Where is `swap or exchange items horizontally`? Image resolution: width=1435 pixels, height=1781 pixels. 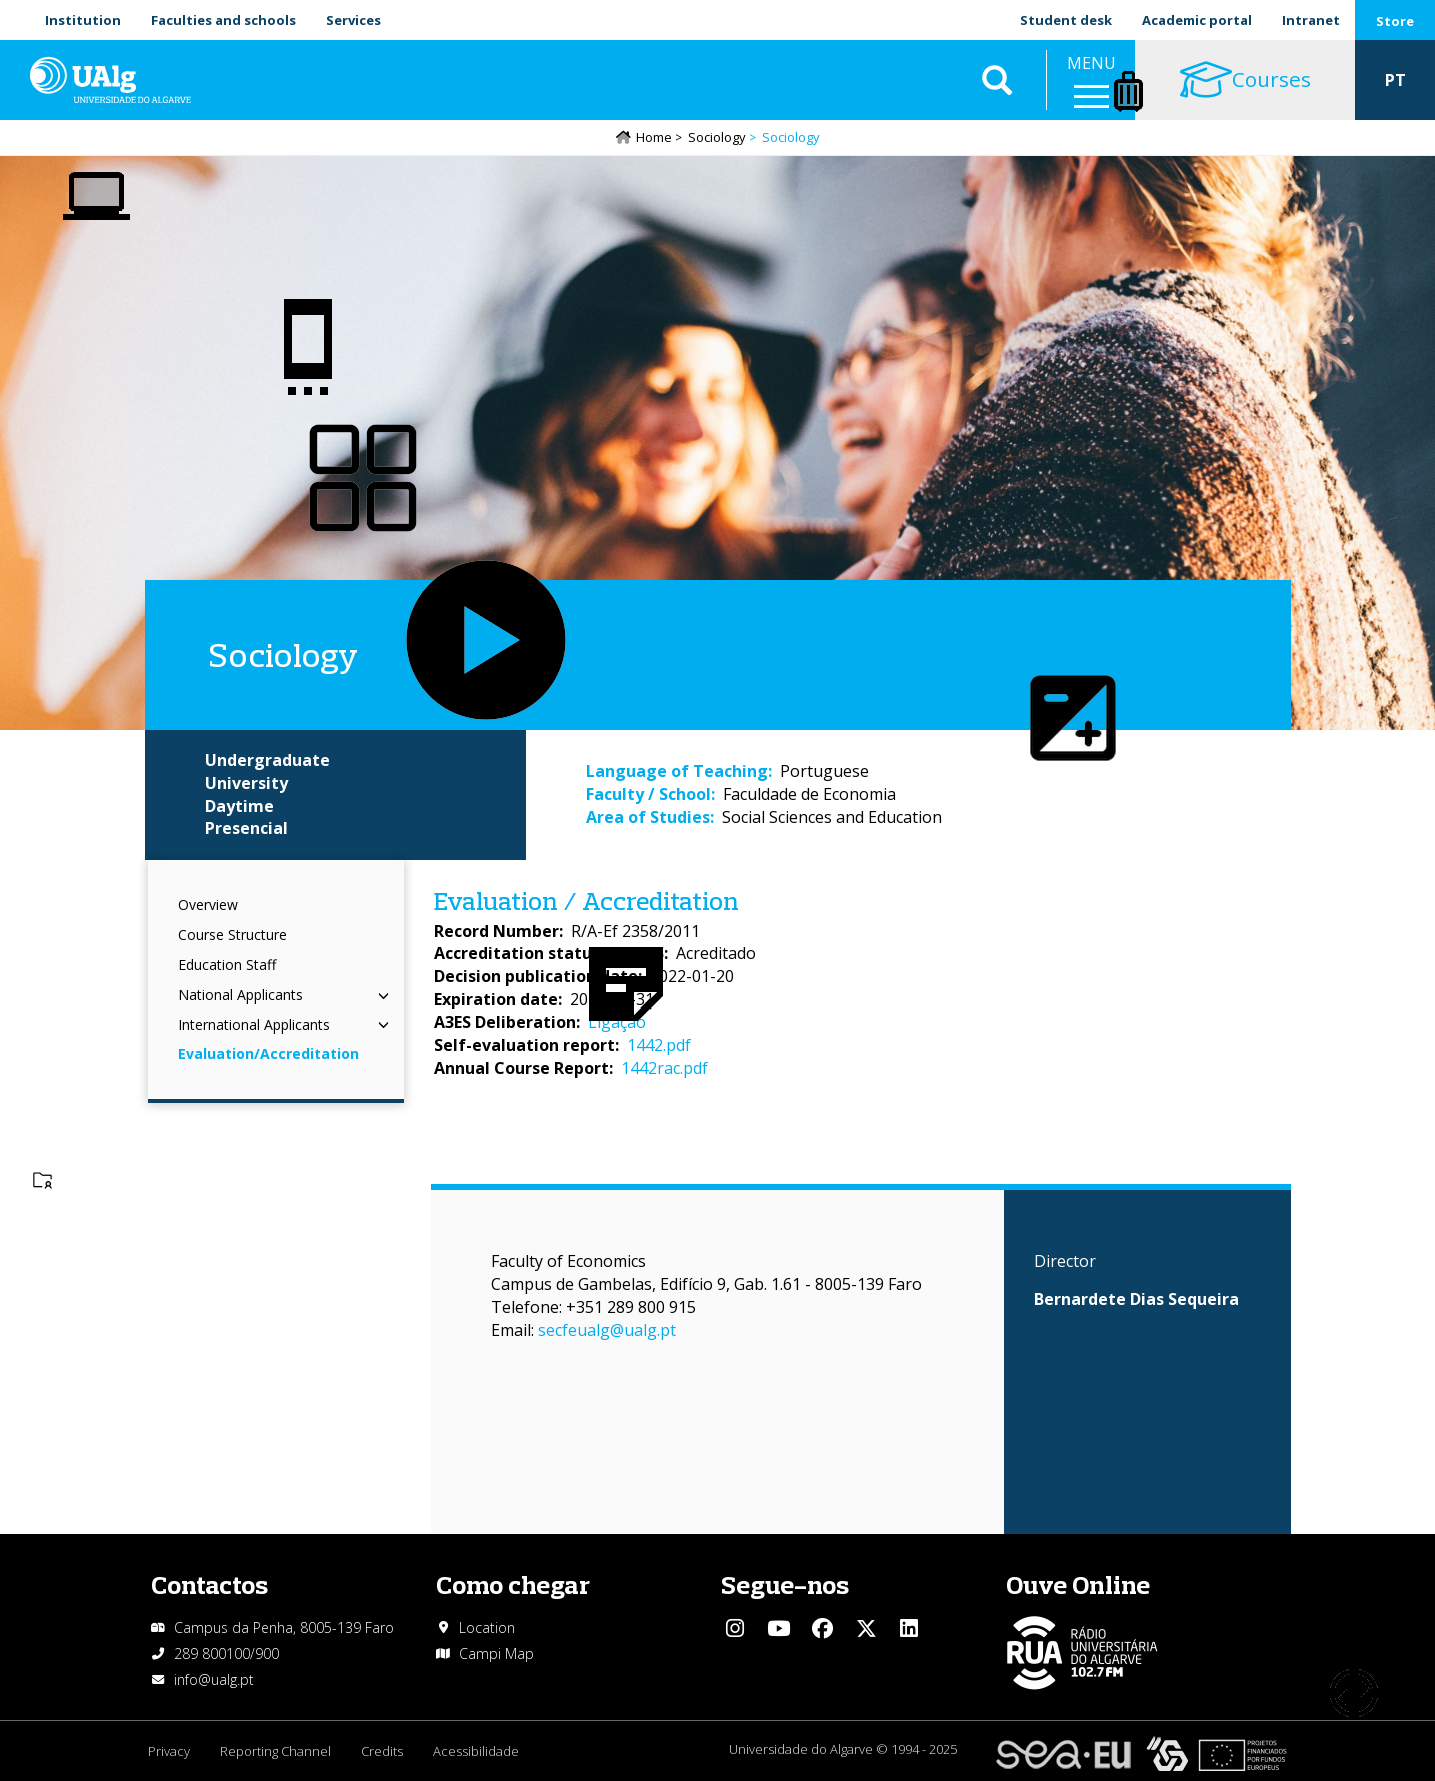
swap or exchange items horizontally is located at coordinates (1354, 1693).